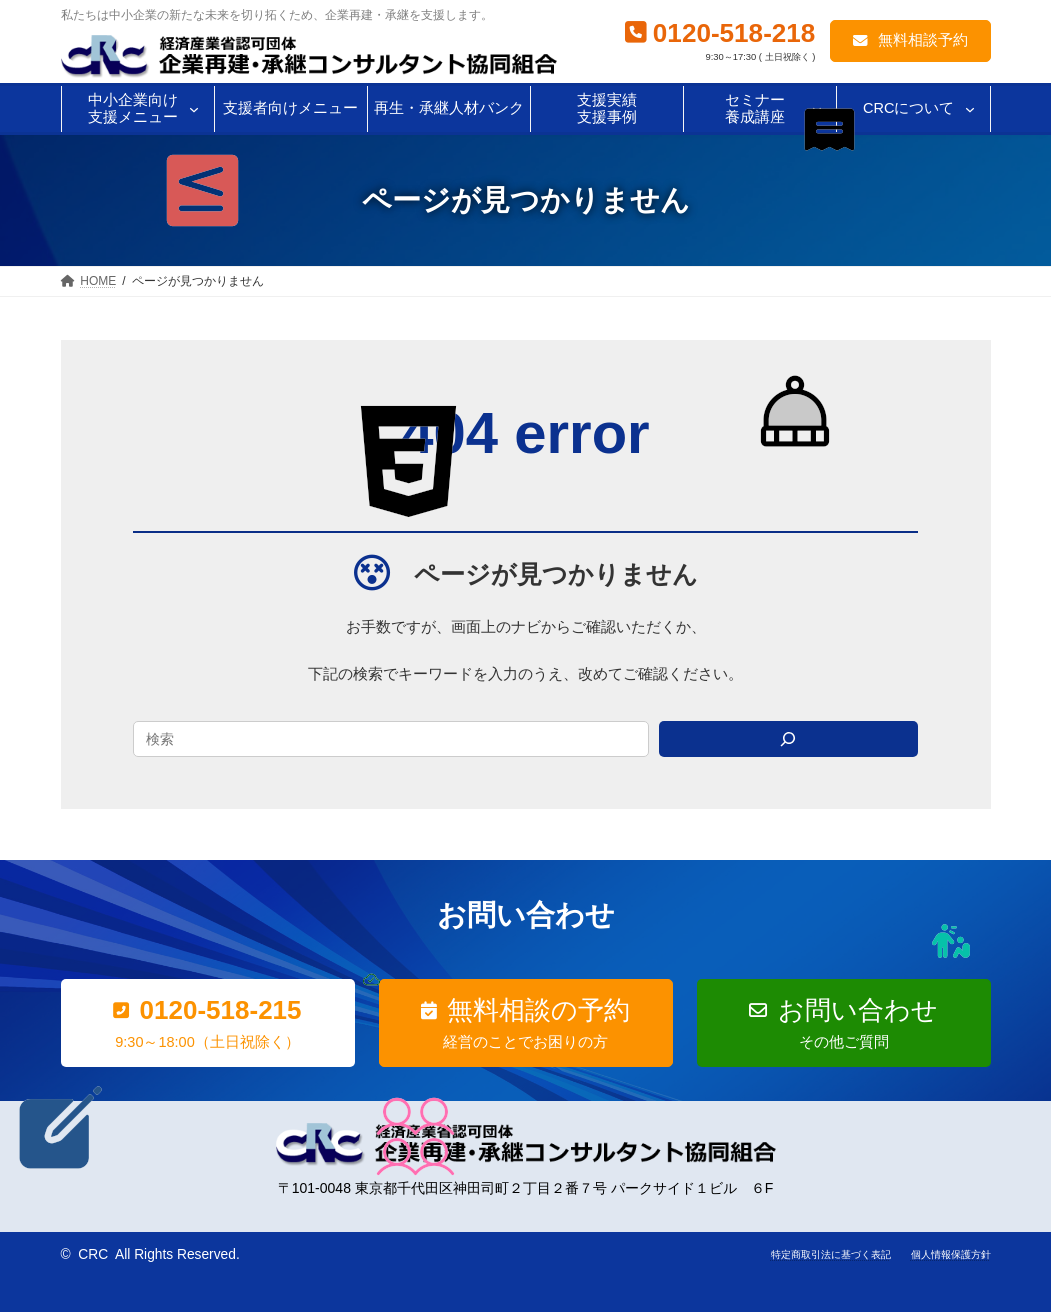 This screenshot has width=1051, height=1312. I want to click on report harassment or bullying behavior, so click(951, 941).